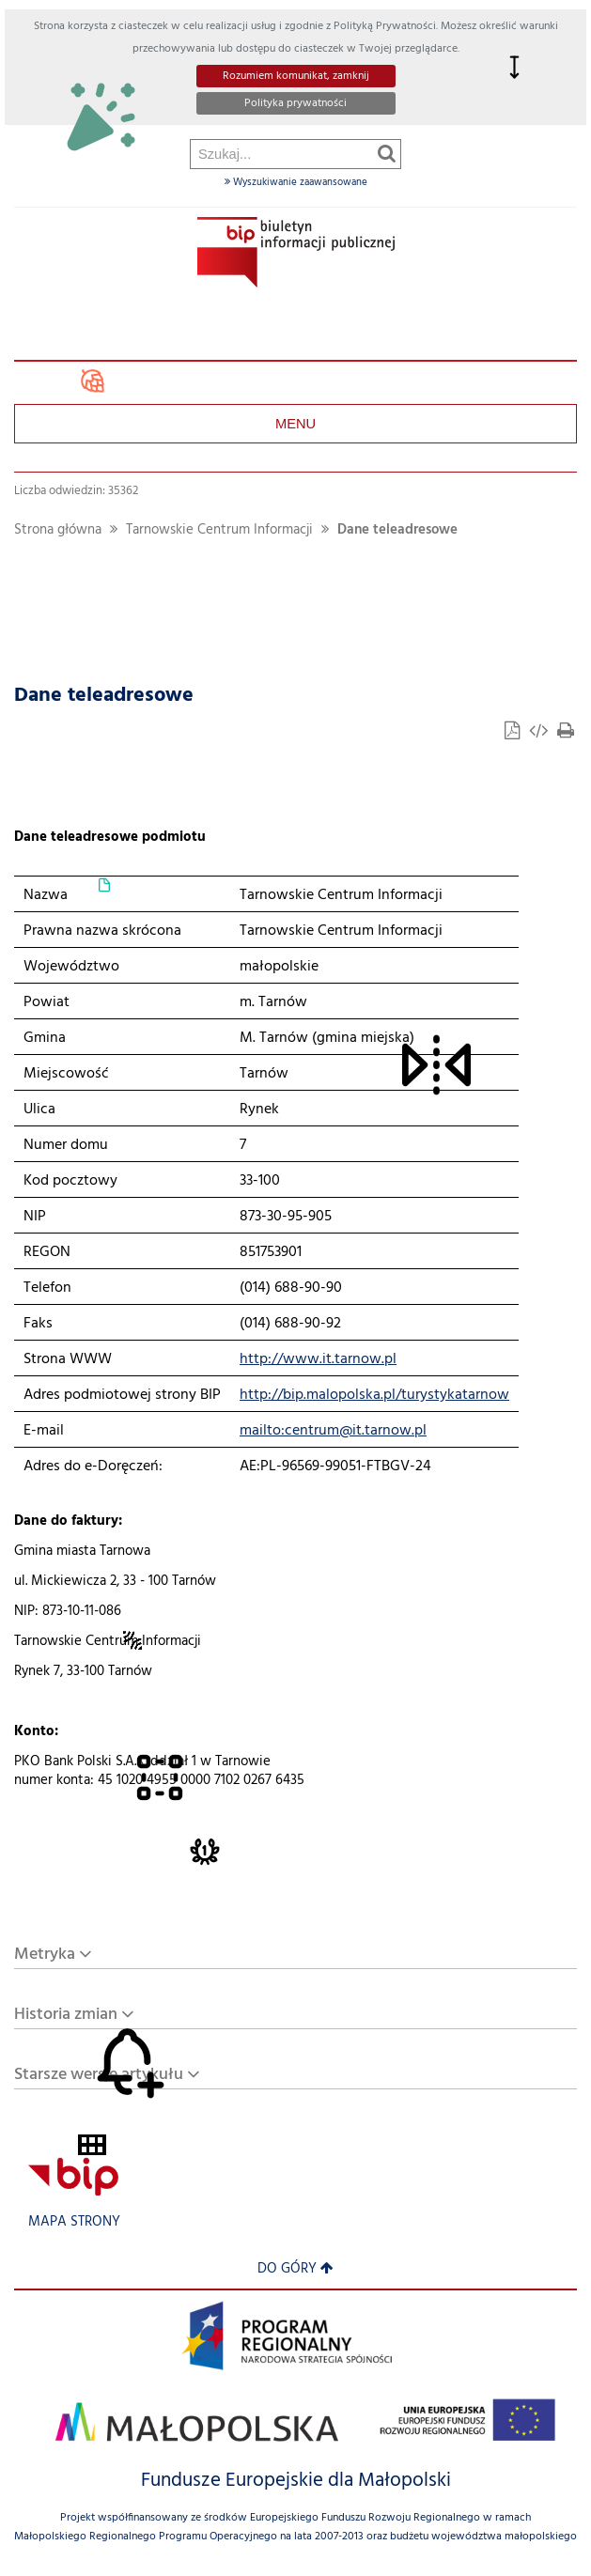 The image size is (591, 2576). Describe the element at coordinates (160, 1777) in the screenshot. I see `adjust transformation anchor point` at that location.